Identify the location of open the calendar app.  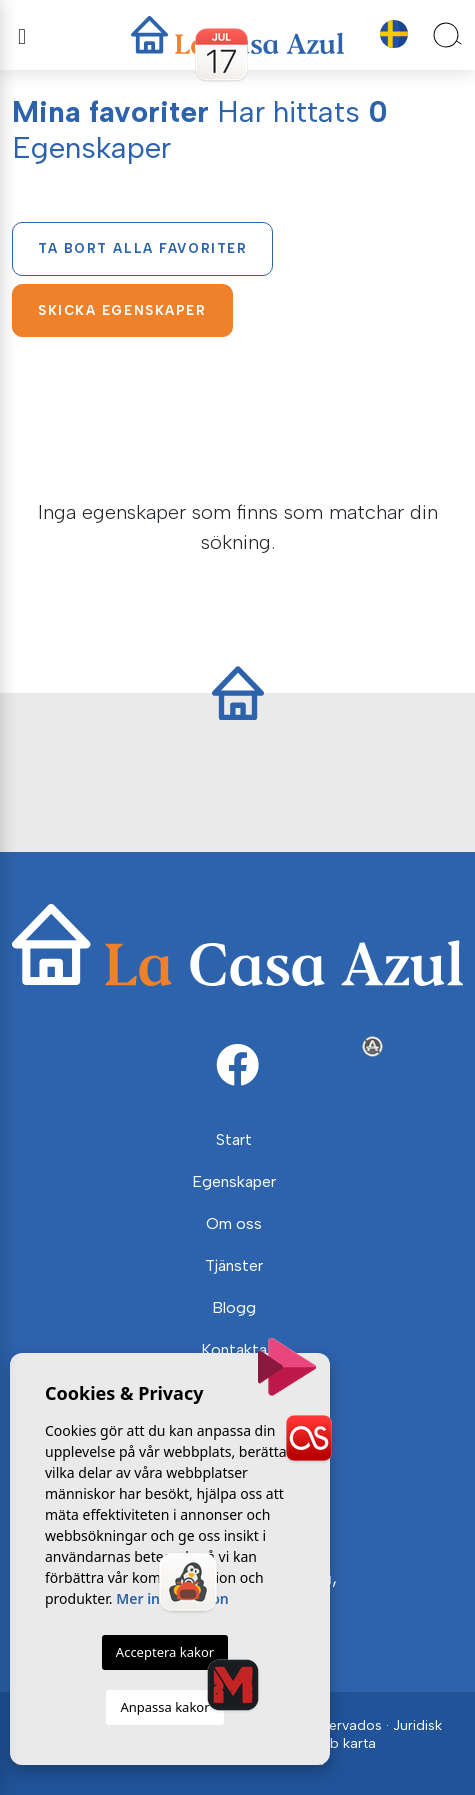
(221, 54).